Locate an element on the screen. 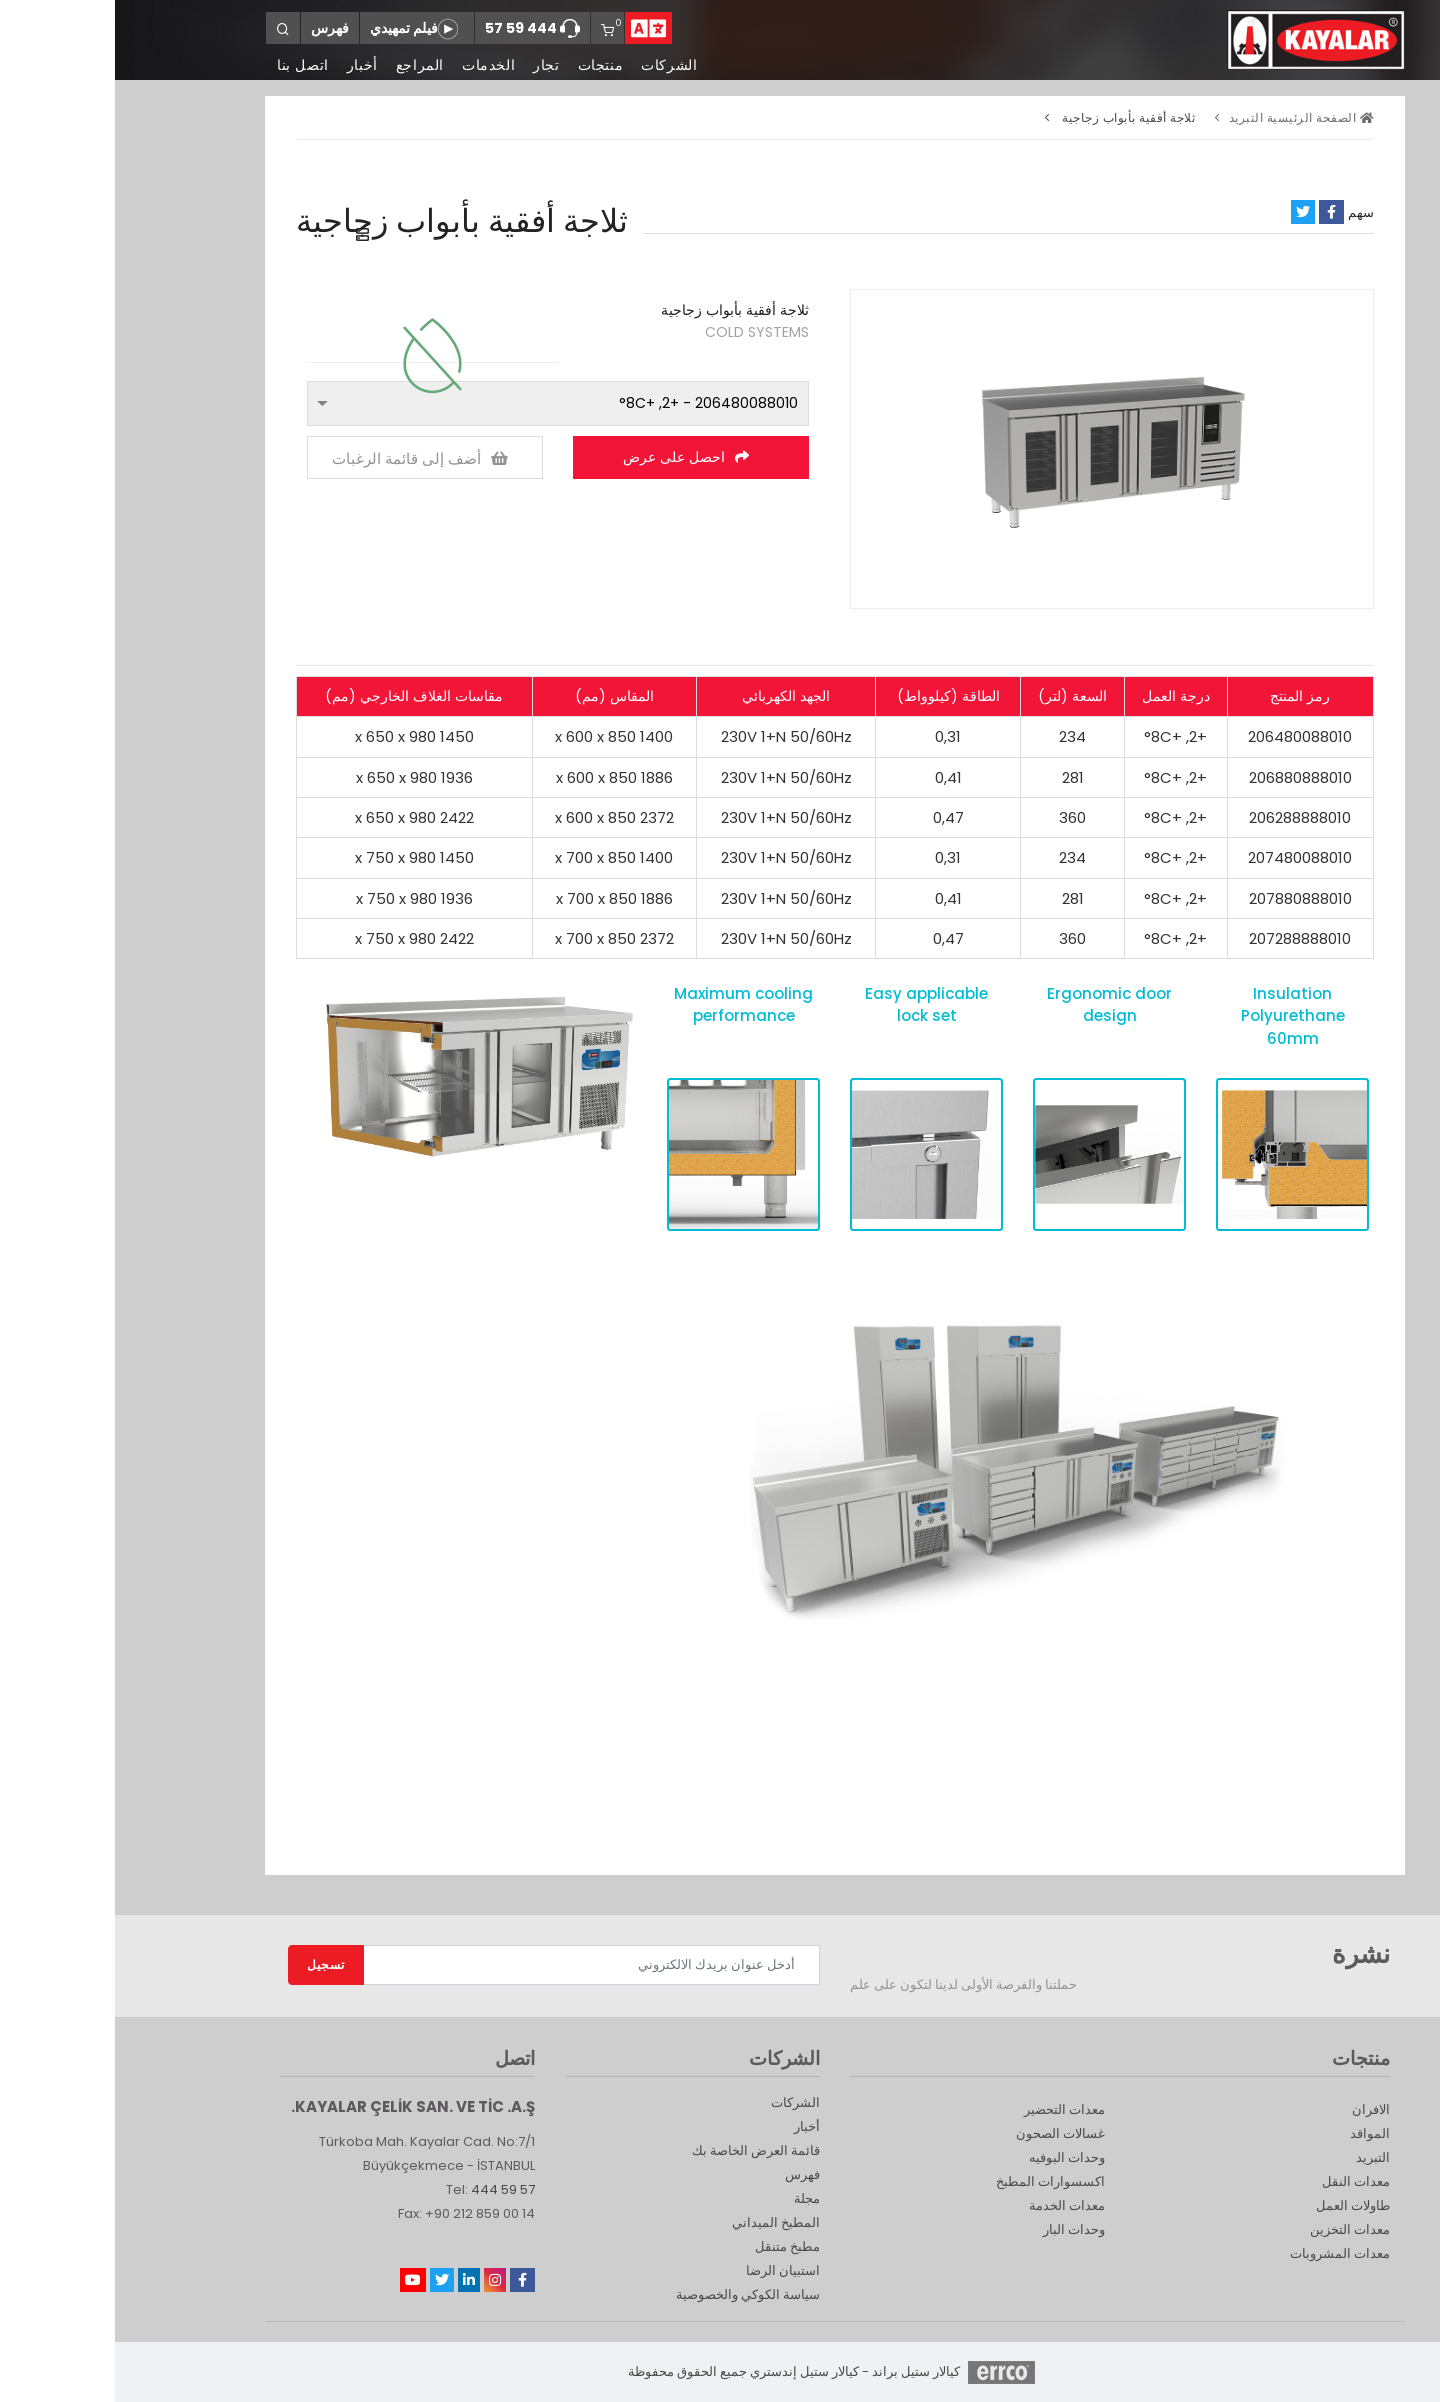 The width and height of the screenshot is (1440, 2402). disable water or liquid detection is located at coordinates (432, 358).